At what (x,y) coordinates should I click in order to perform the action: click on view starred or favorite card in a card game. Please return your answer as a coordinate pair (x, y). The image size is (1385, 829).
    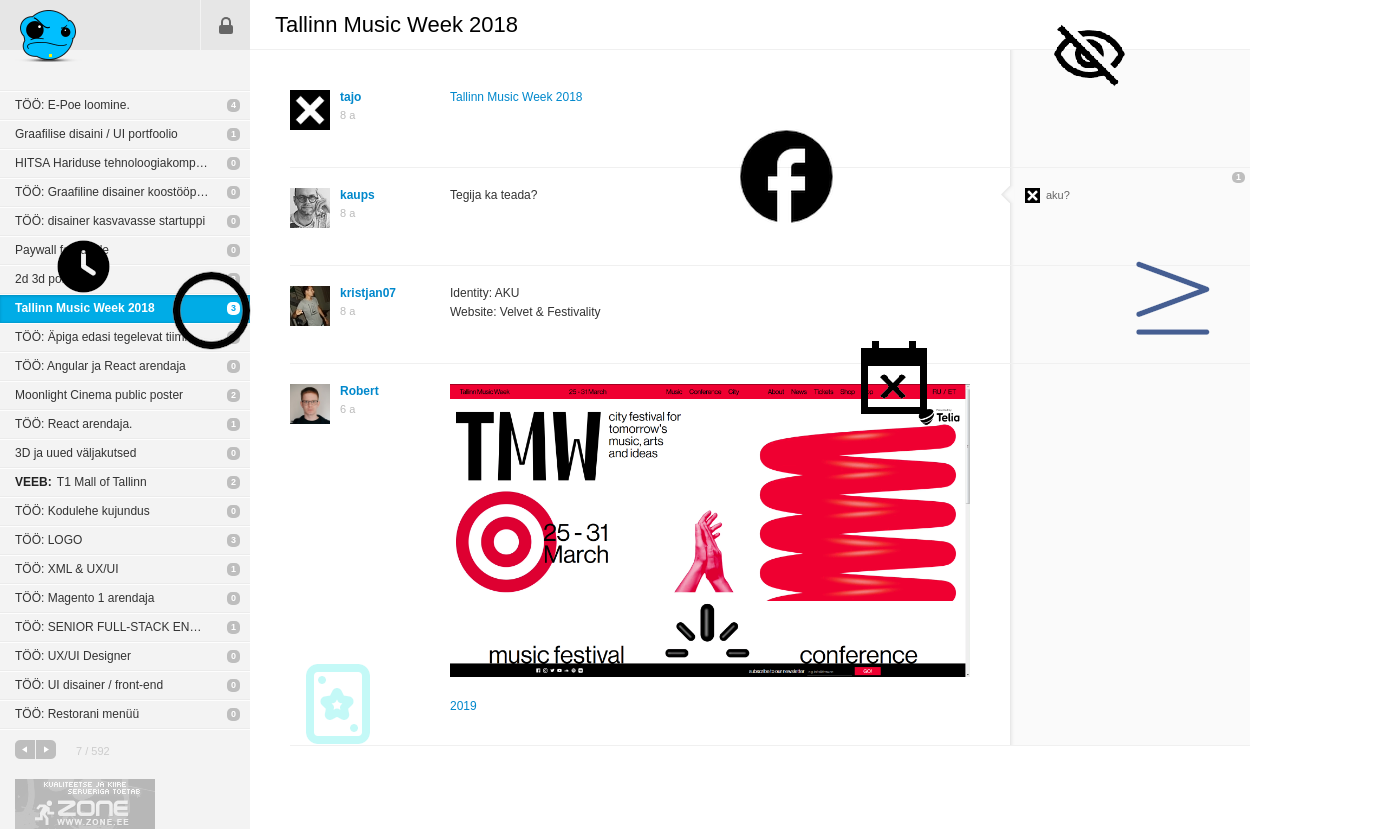
    Looking at the image, I should click on (338, 704).